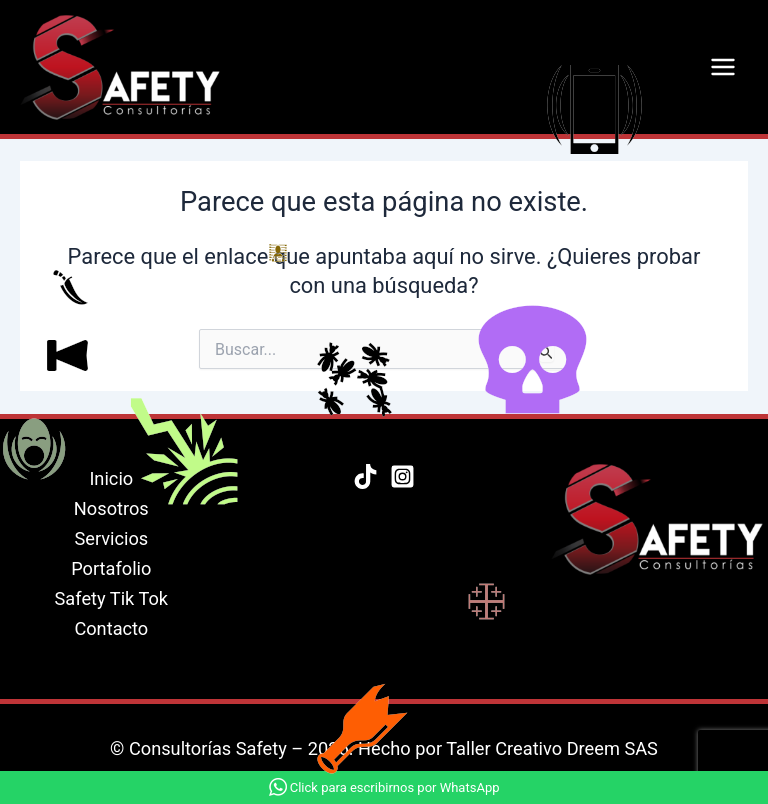  What do you see at coordinates (34, 448) in the screenshot?
I see `send a voice message or shout` at bounding box center [34, 448].